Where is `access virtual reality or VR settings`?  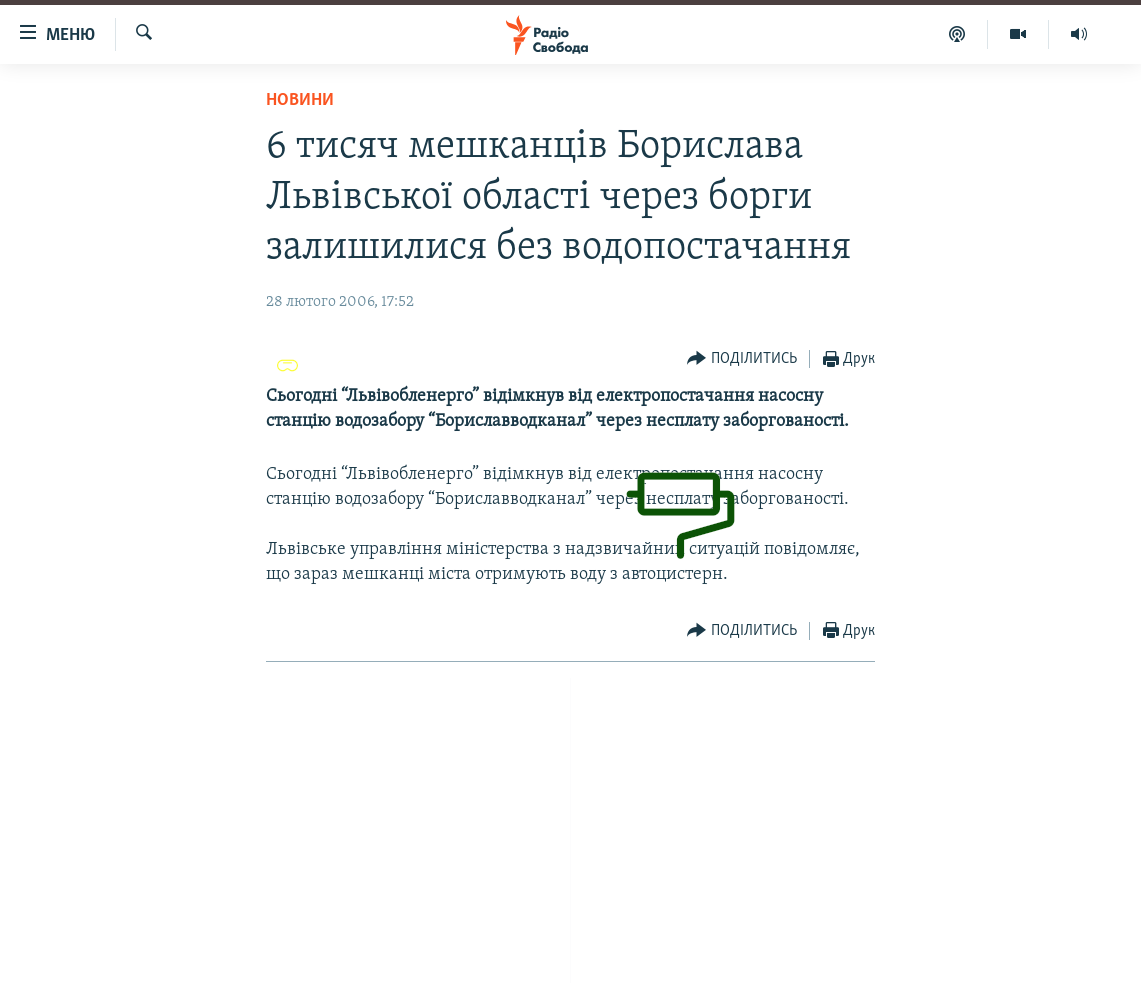
access virtual reality or VR settings is located at coordinates (287, 365).